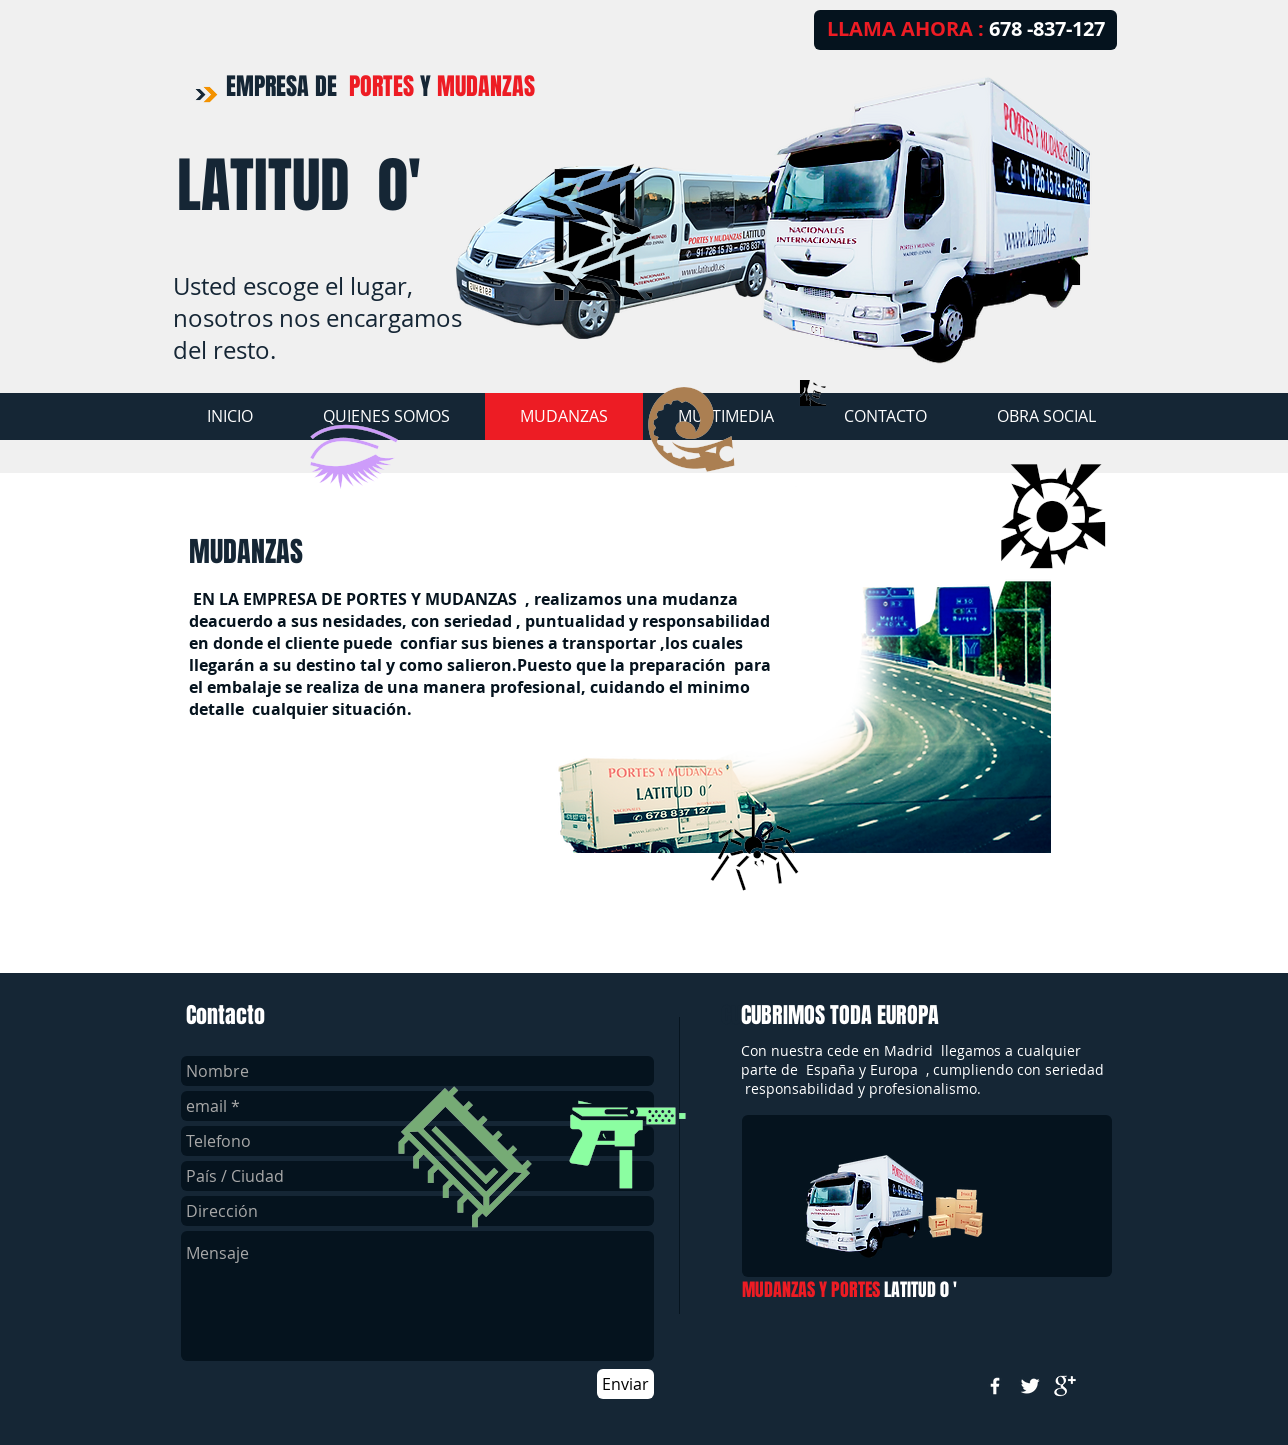 This screenshot has height=1445, width=1288. Describe the element at coordinates (594, 232) in the screenshot. I see `indicates a restricted or off-limits area` at that location.